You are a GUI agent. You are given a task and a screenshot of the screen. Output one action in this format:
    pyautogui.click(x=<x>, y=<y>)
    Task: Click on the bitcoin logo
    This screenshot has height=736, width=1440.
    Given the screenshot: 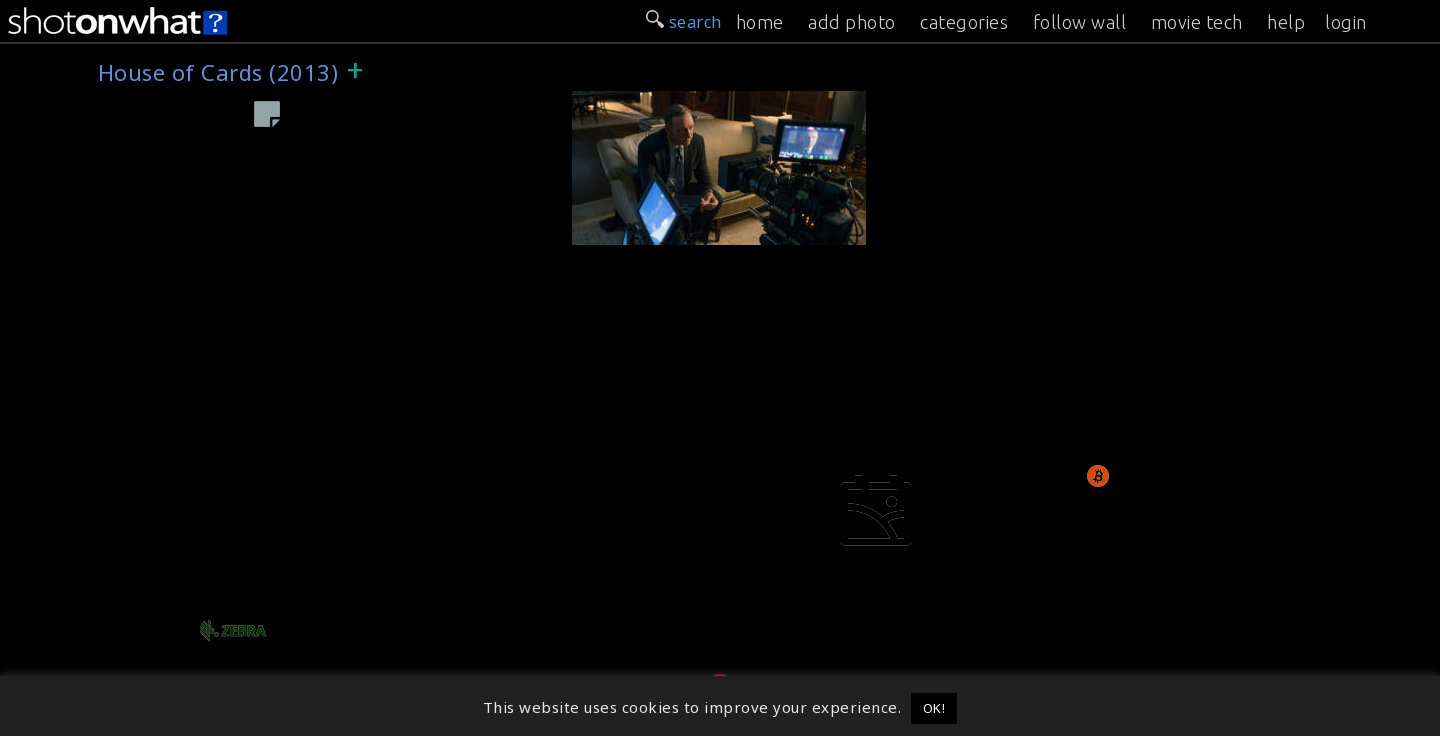 What is the action you would take?
    pyautogui.click(x=1098, y=476)
    